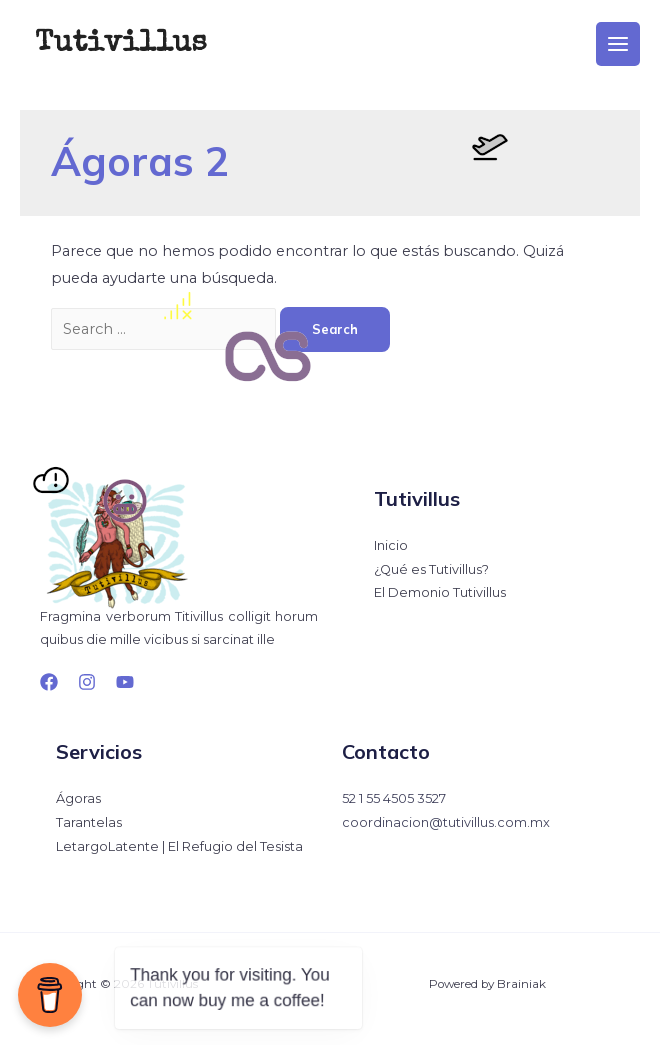 This screenshot has width=660, height=1045. Describe the element at coordinates (125, 501) in the screenshot. I see `indicates an awkward or uncomfortable situation` at that location.